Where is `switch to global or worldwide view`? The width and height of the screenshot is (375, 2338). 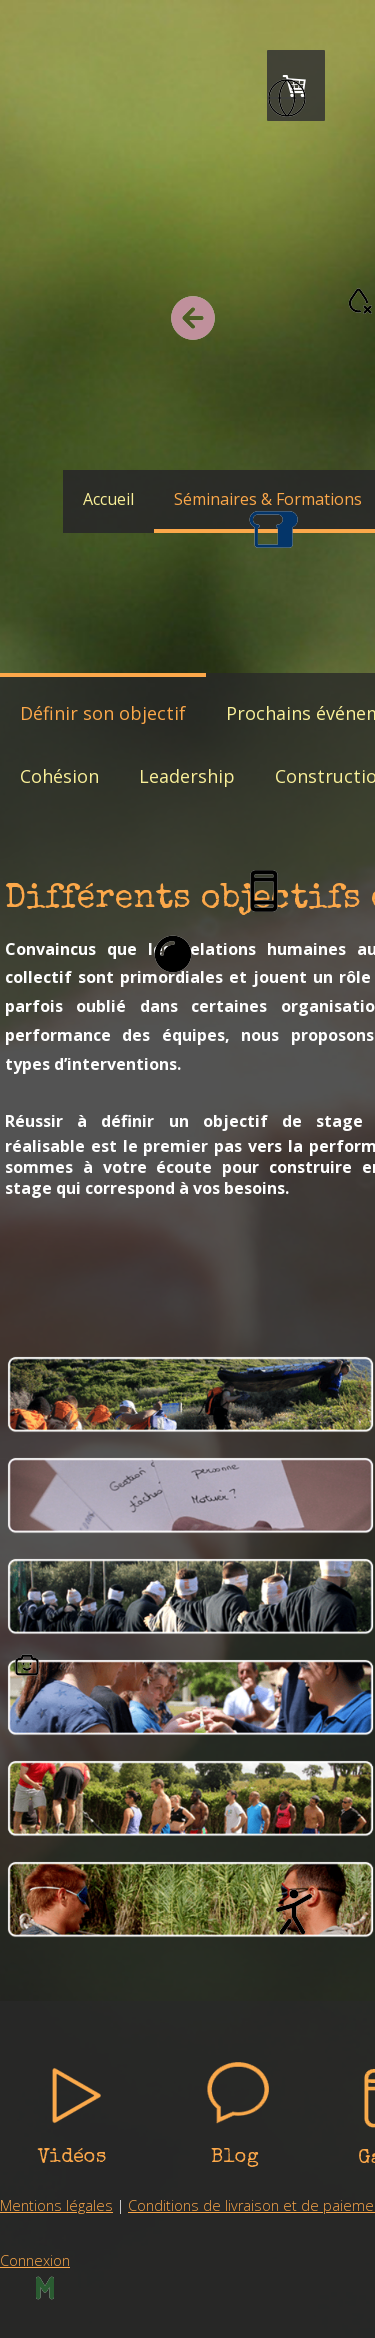
switch to global or worldwide view is located at coordinates (287, 98).